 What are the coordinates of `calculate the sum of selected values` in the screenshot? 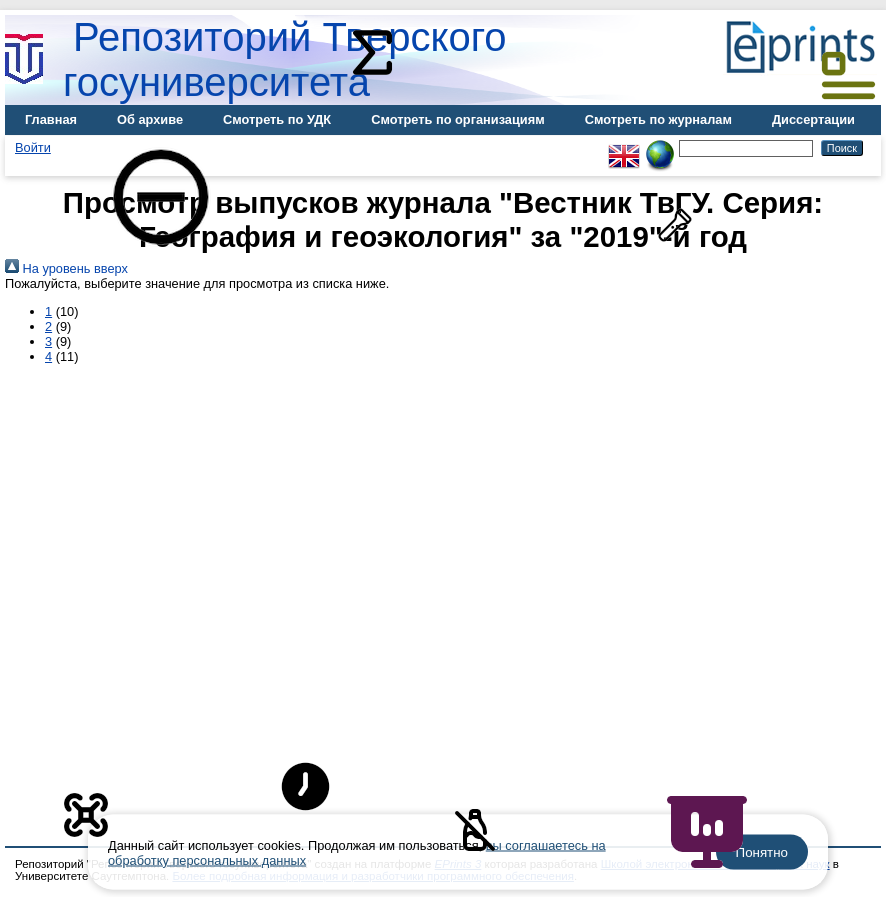 It's located at (372, 52).